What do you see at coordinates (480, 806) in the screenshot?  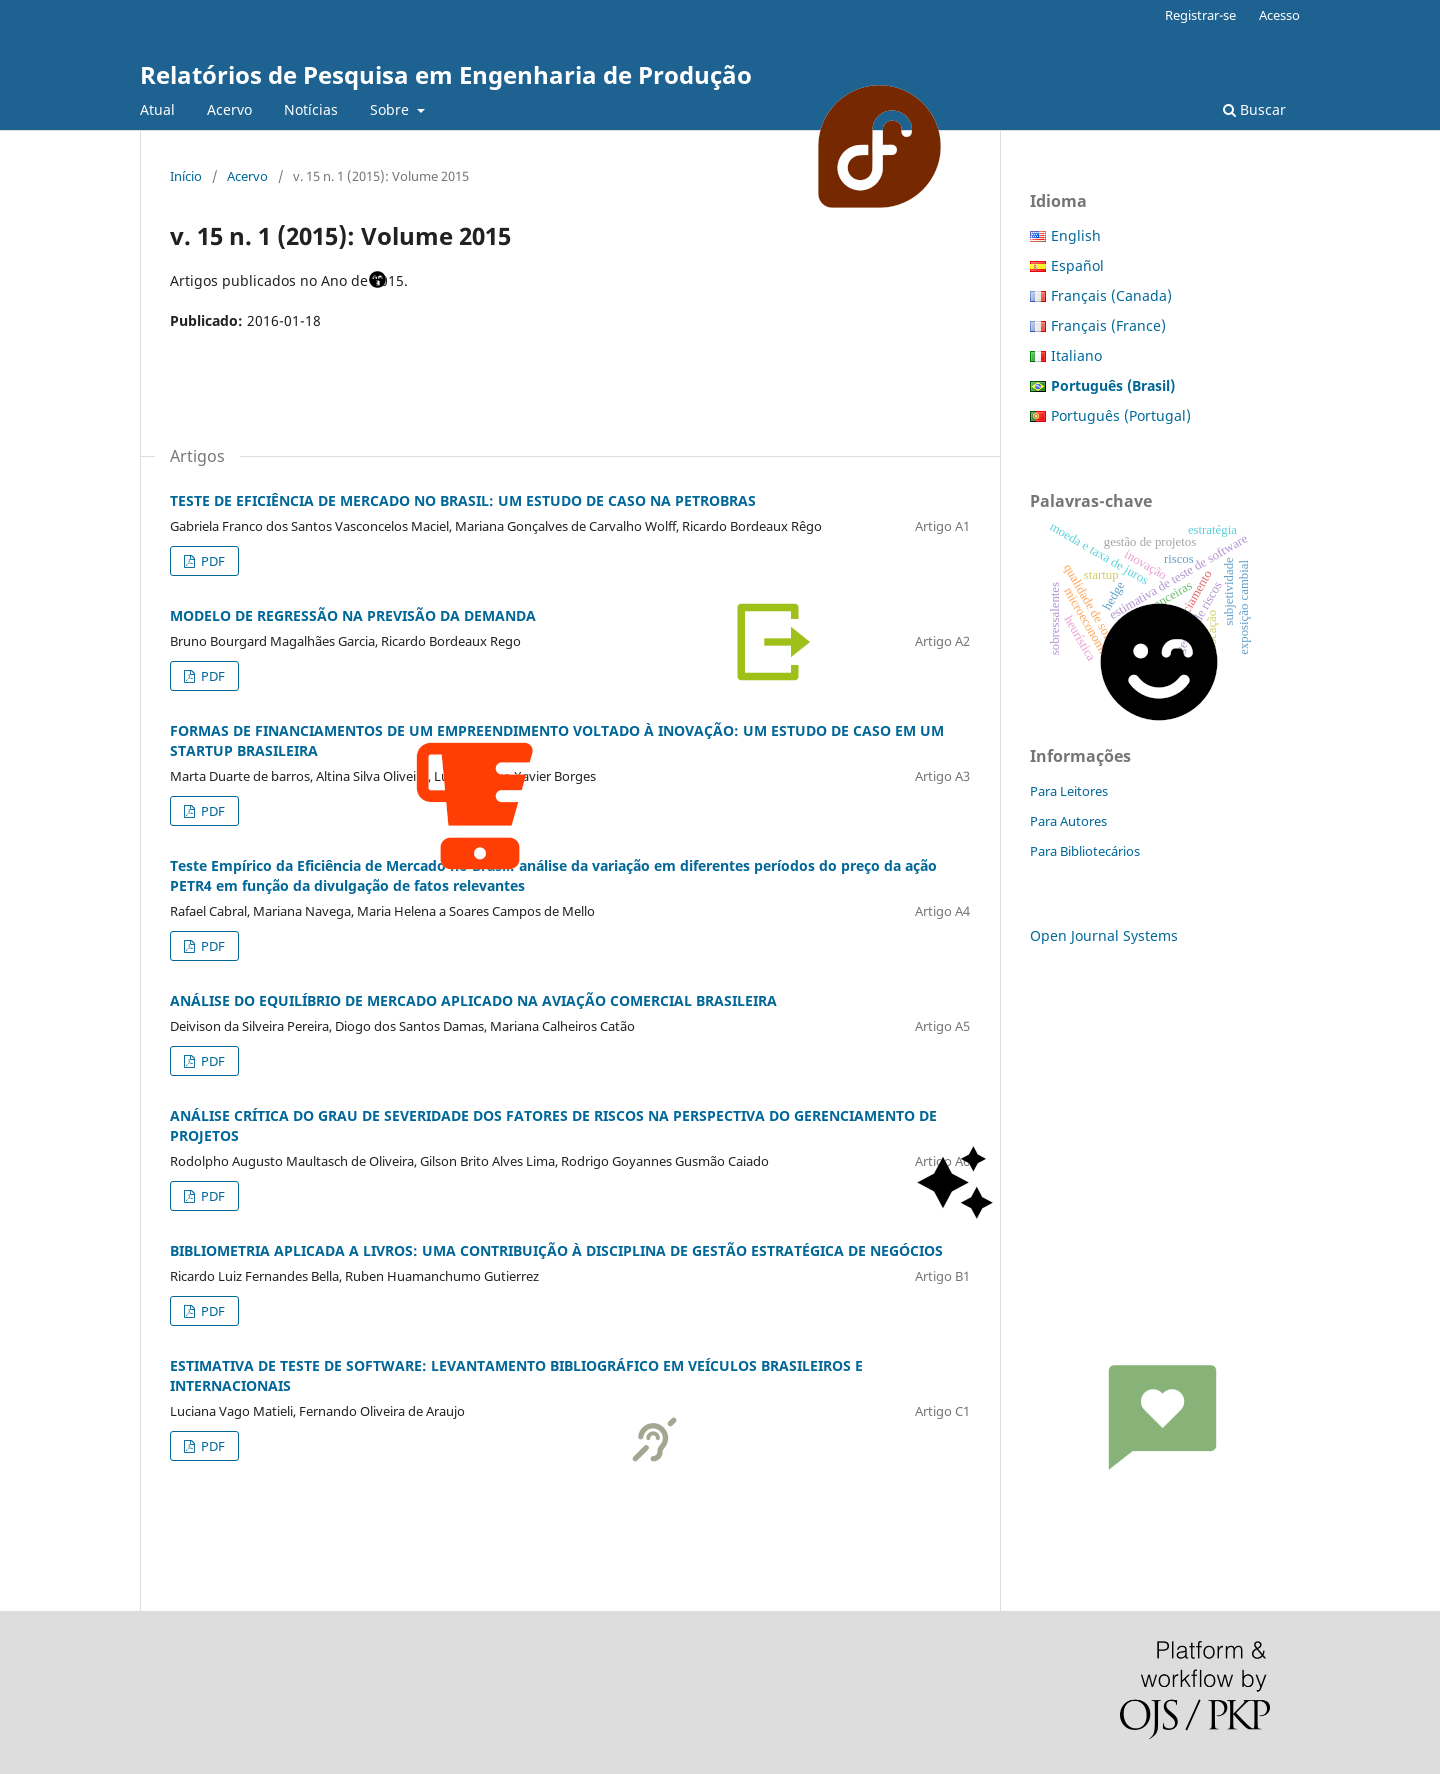 I see `access blender 3D software` at bounding box center [480, 806].